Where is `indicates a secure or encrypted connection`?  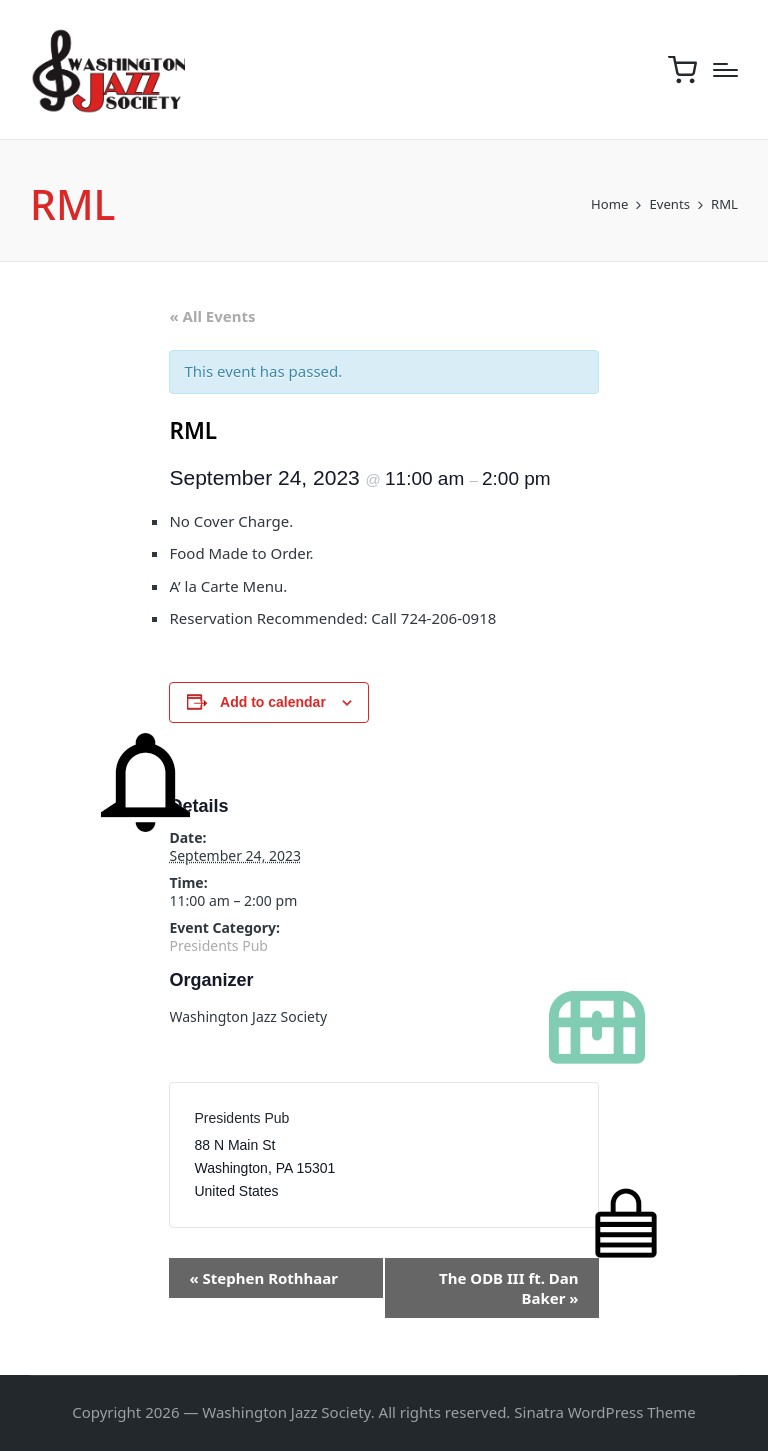
indicates a secure or encrypted connection is located at coordinates (626, 1227).